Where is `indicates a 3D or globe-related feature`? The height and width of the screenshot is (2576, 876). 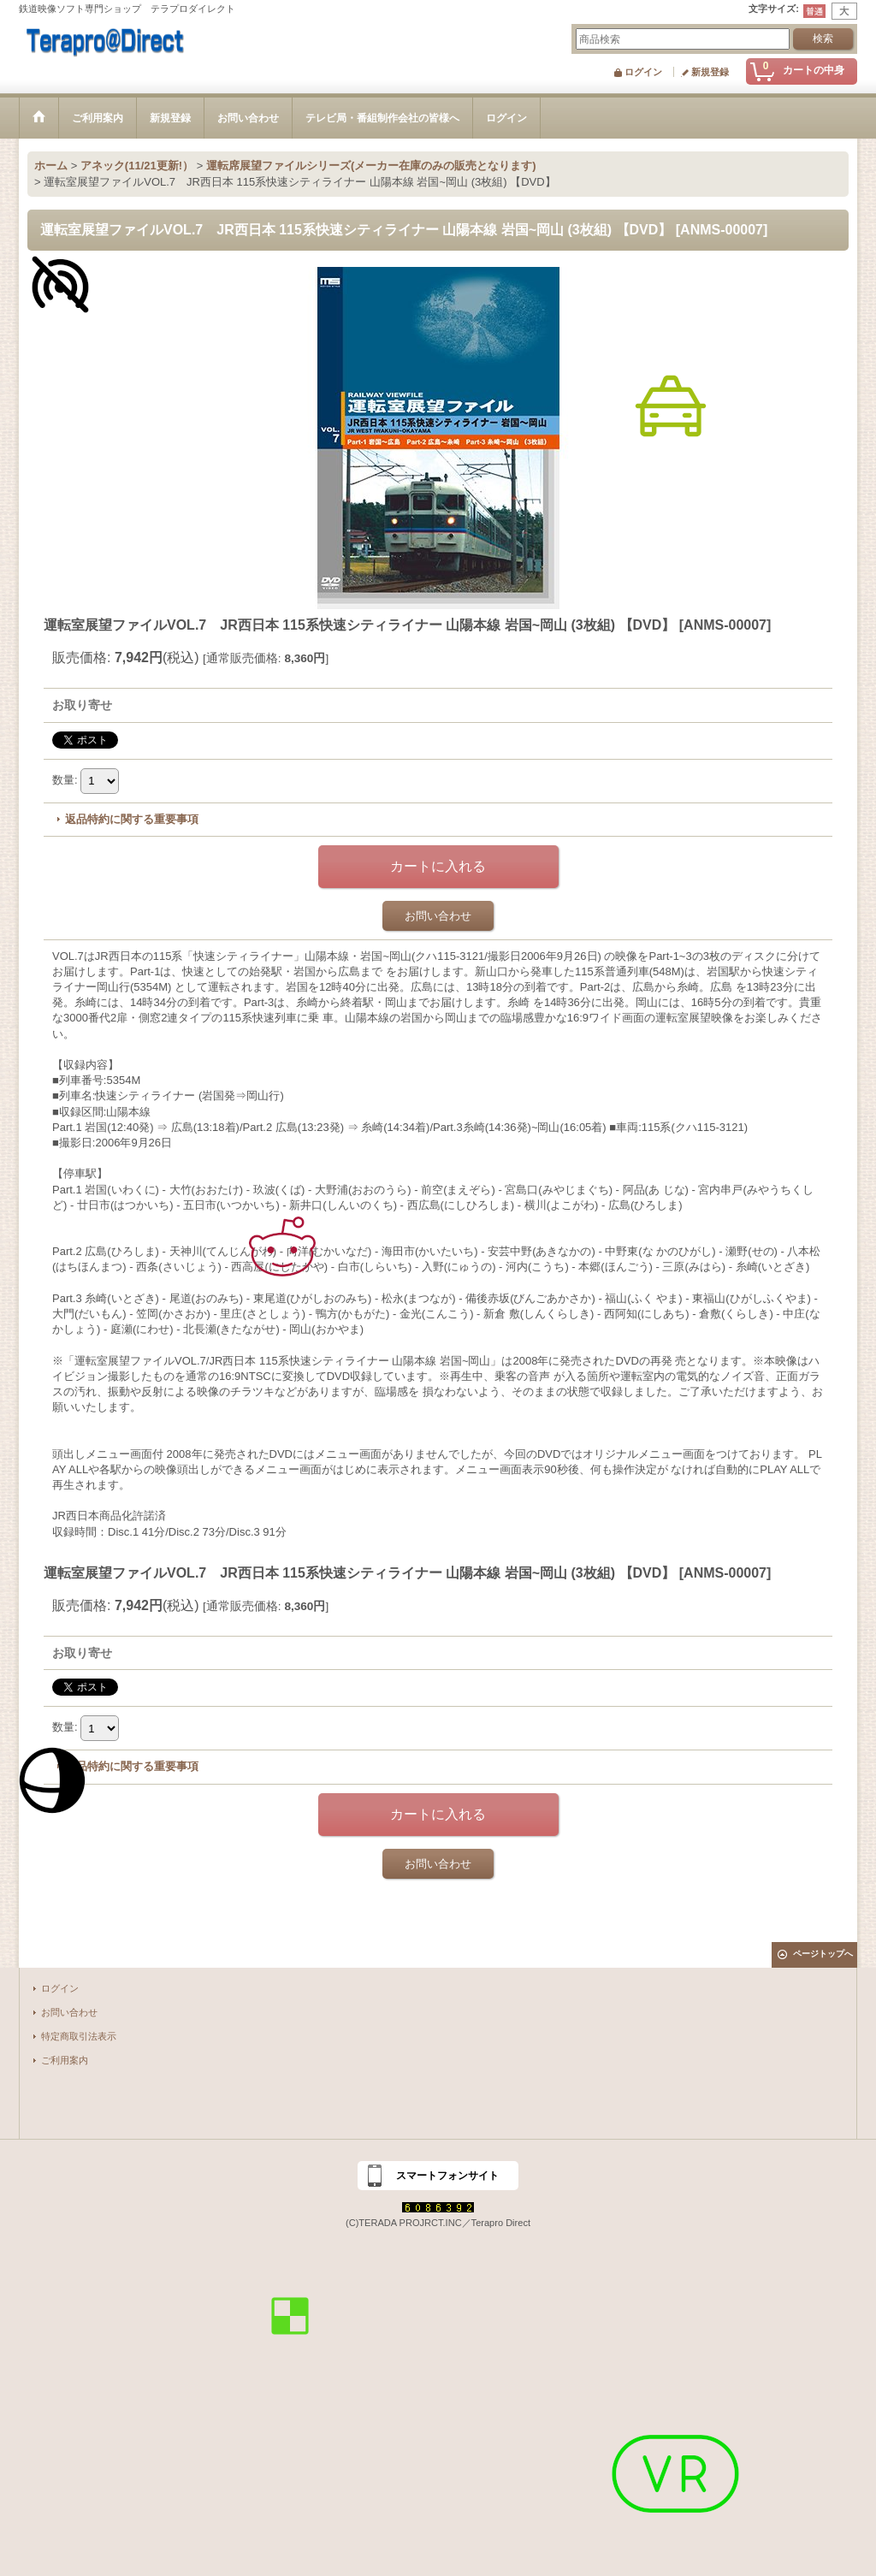
indicates a 3D or globe-related feature is located at coordinates (52, 1780).